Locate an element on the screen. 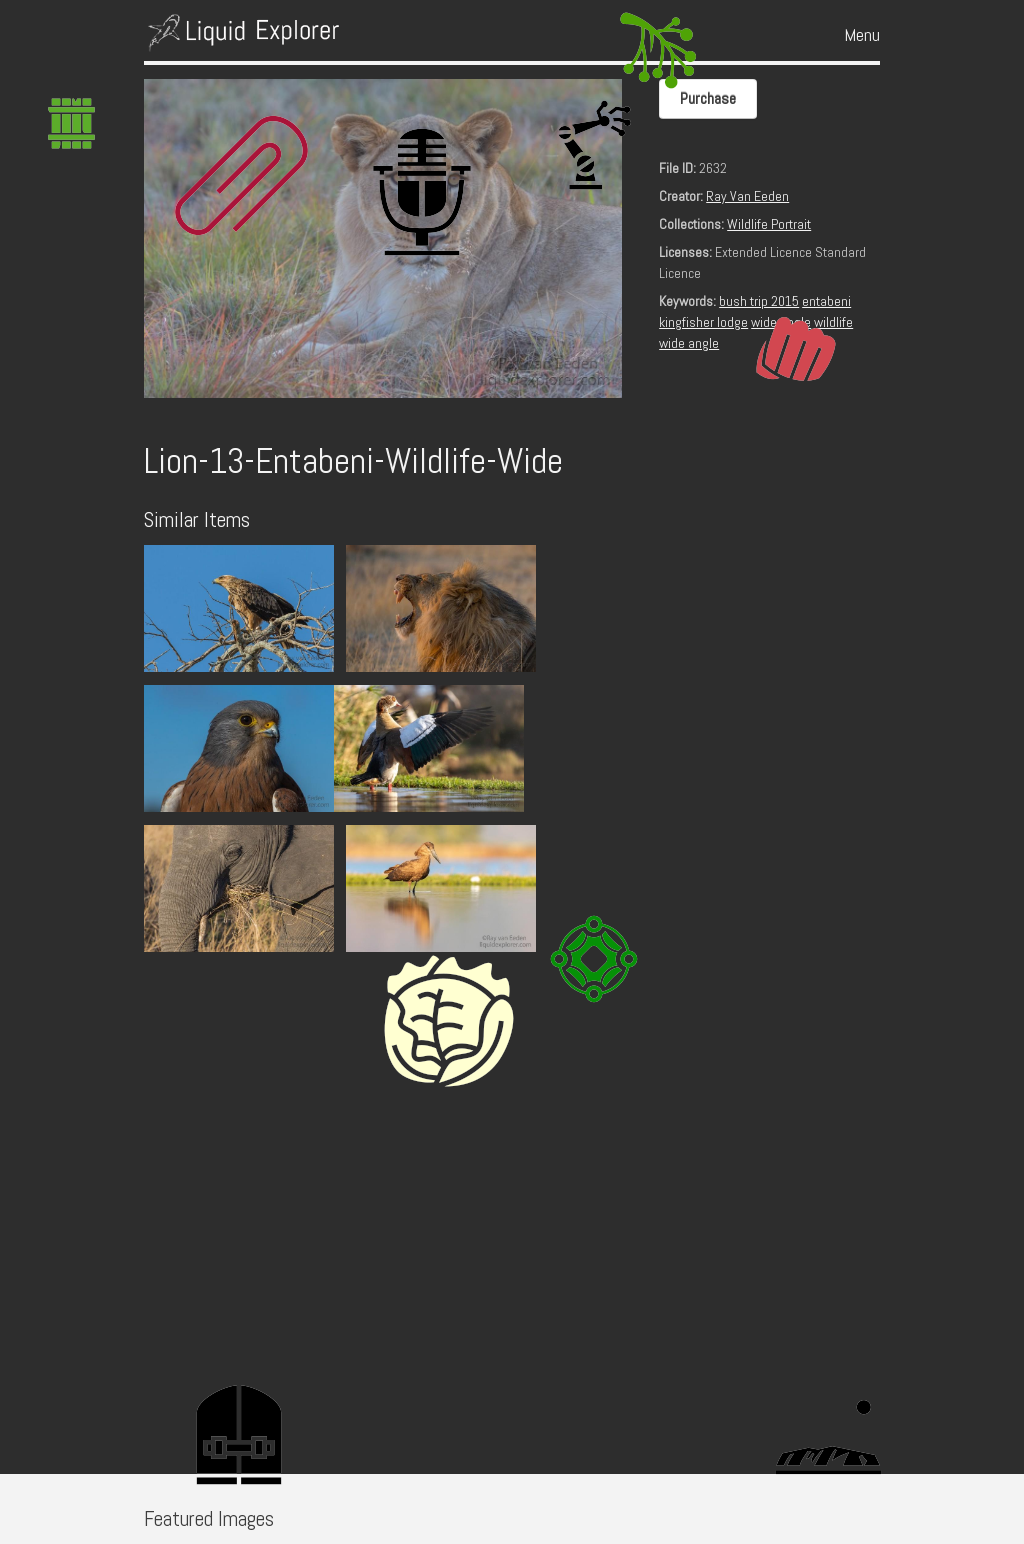 This screenshot has height=1544, width=1024. access voice recording features is located at coordinates (422, 192).